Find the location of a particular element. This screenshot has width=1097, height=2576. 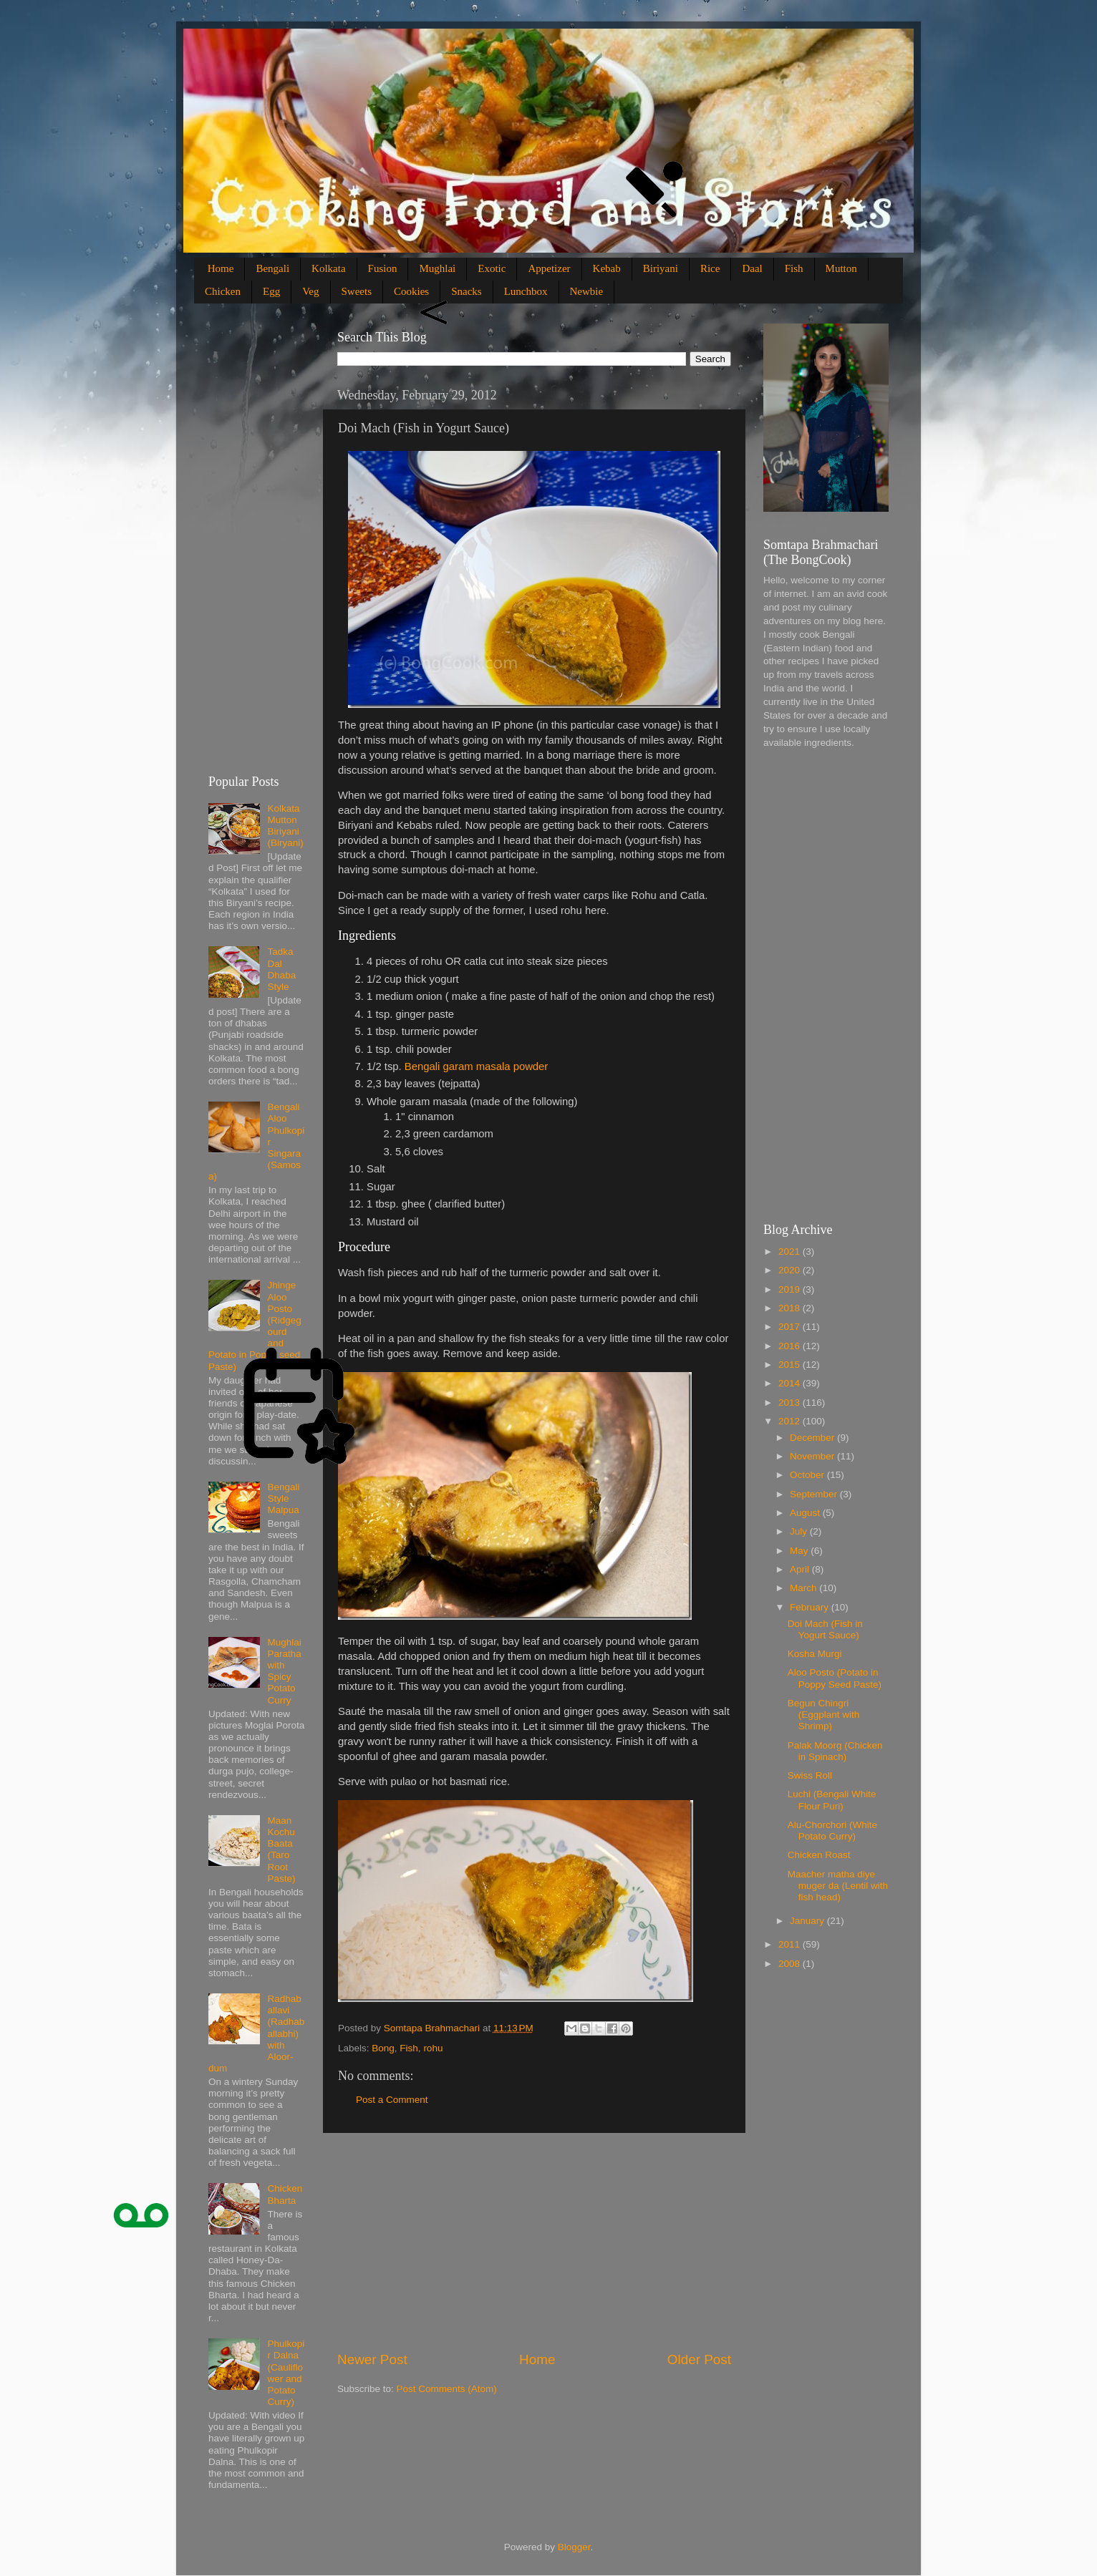

access voicemail messages is located at coordinates (141, 2215).